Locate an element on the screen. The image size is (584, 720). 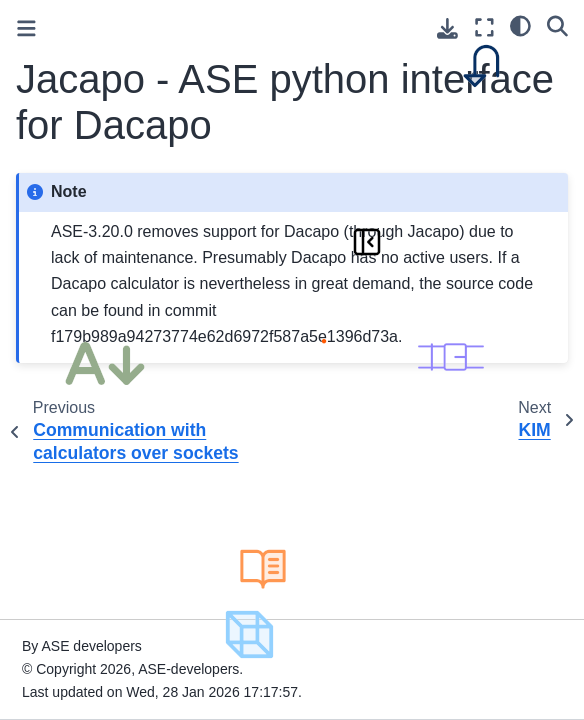
sort text in descending alphabetical order is located at coordinates (105, 367).